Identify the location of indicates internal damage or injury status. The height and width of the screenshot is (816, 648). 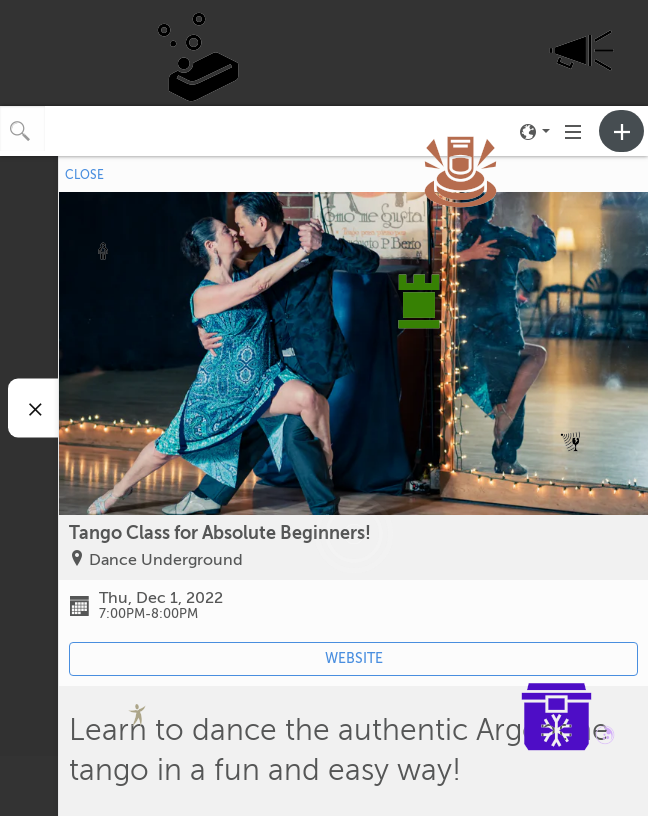
(103, 251).